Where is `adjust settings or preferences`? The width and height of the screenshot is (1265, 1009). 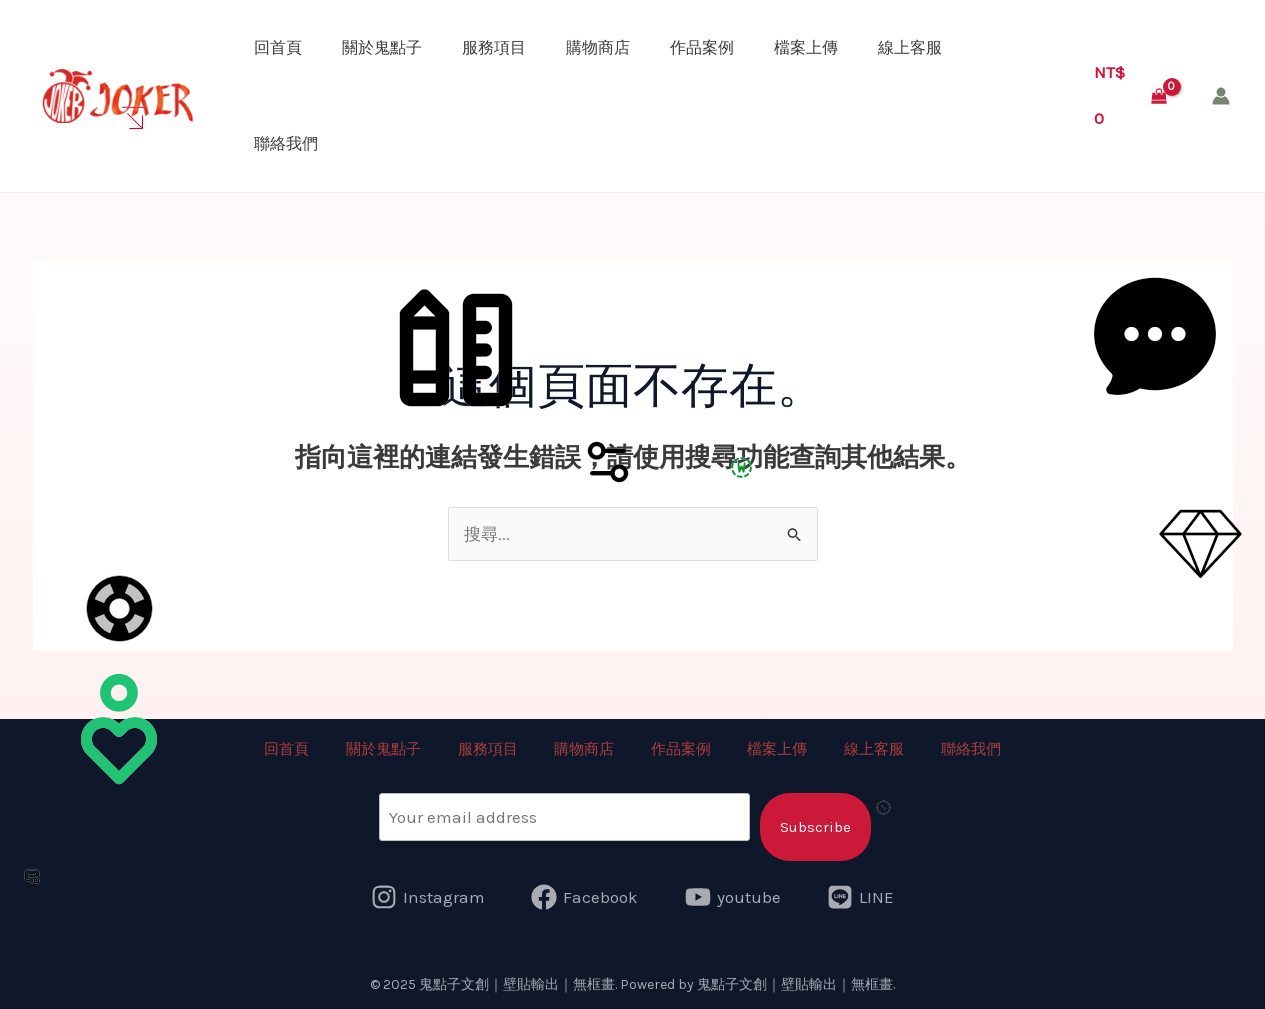 adjust settings or preferences is located at coordinates (608, 462).